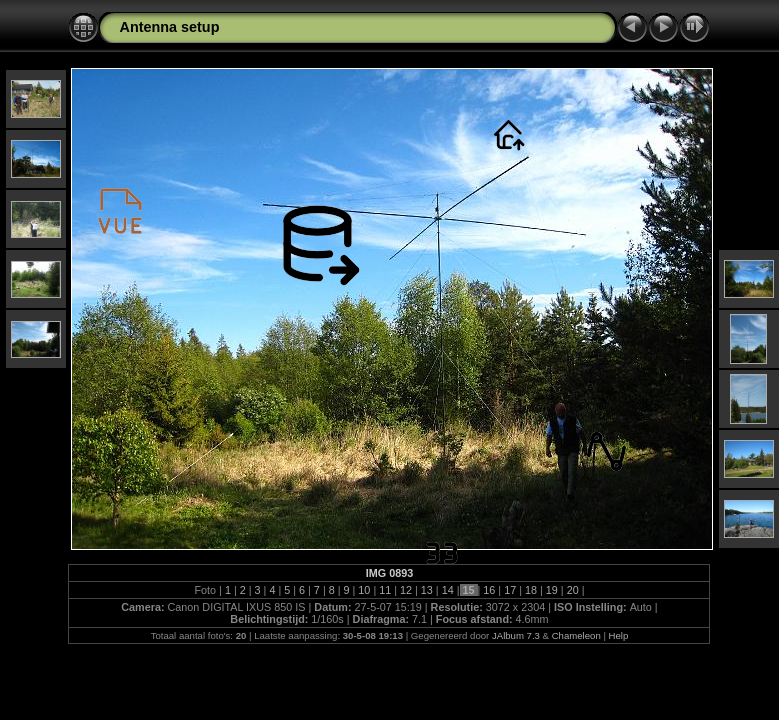  Describe the element at coordinates (606, 451) in the screenshot. I see `toggle between maximum and minimum values` at that location.